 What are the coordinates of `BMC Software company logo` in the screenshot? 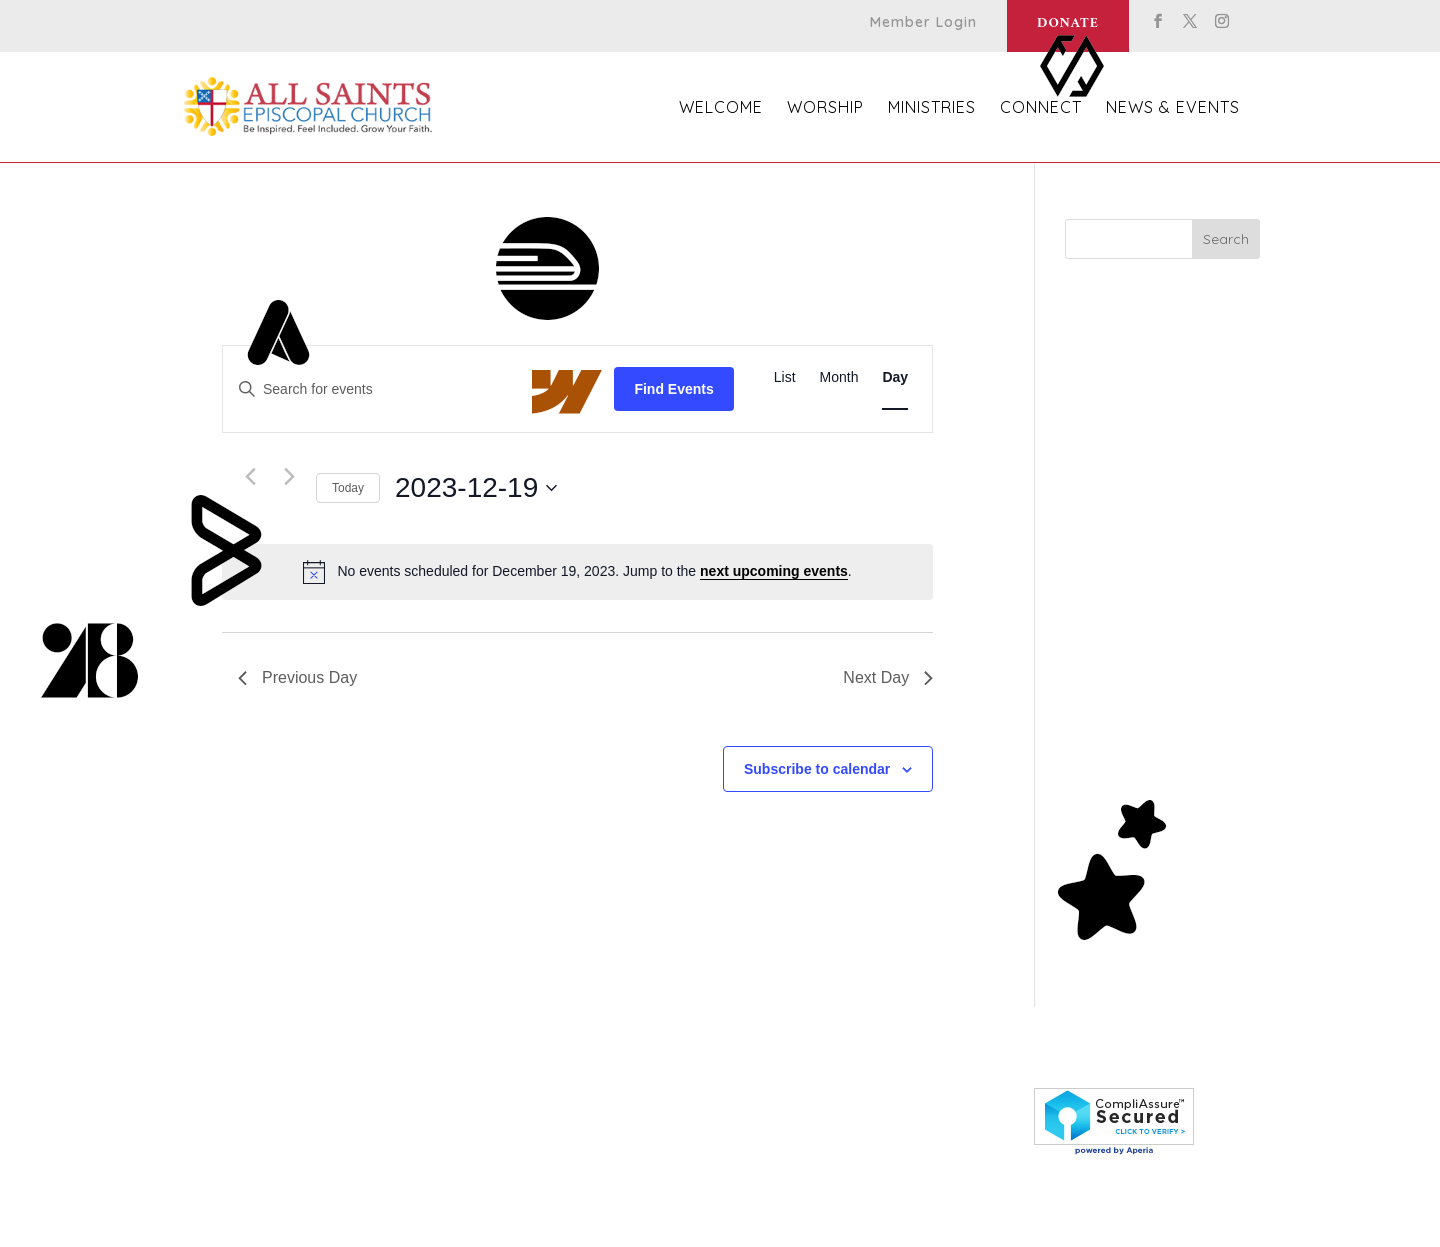 It's located at (226, 550).